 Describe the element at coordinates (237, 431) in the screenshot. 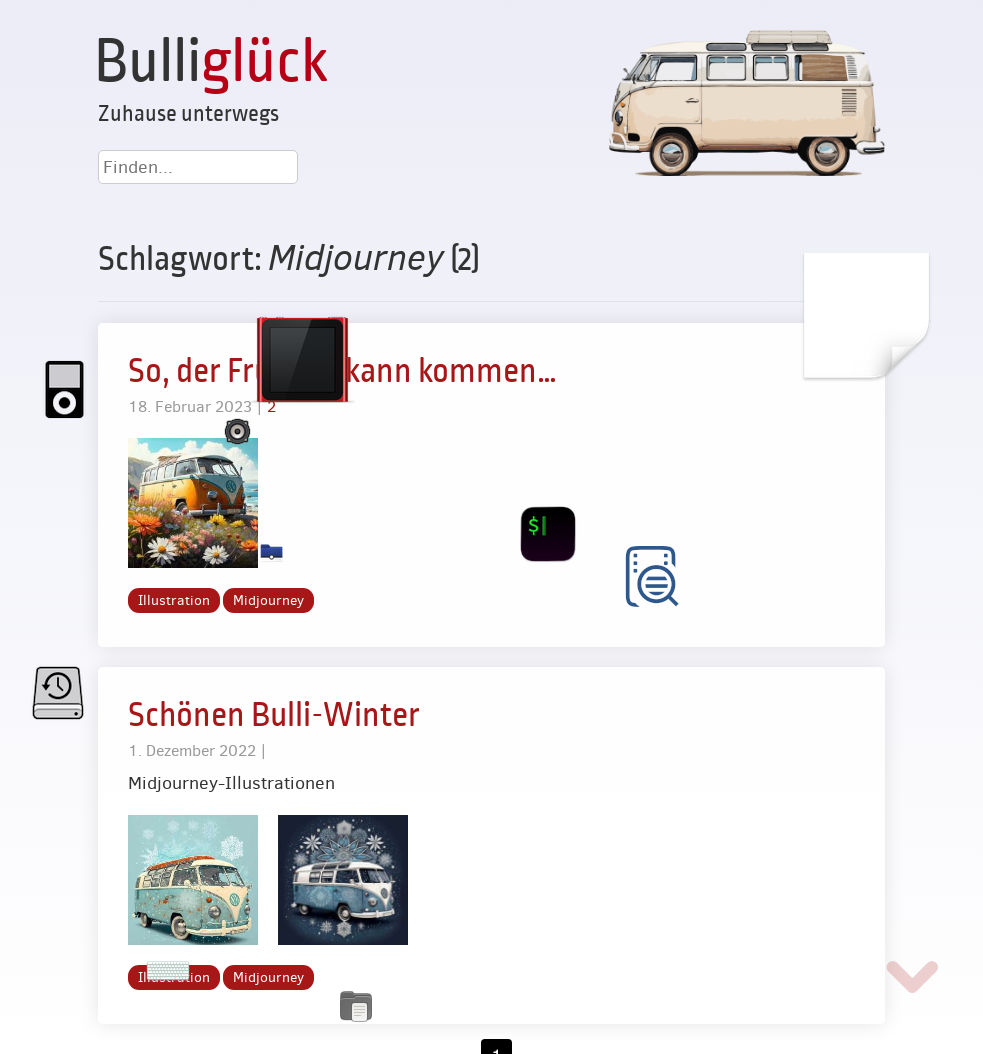

I see `adjust speaker or audio output settings` at that location.